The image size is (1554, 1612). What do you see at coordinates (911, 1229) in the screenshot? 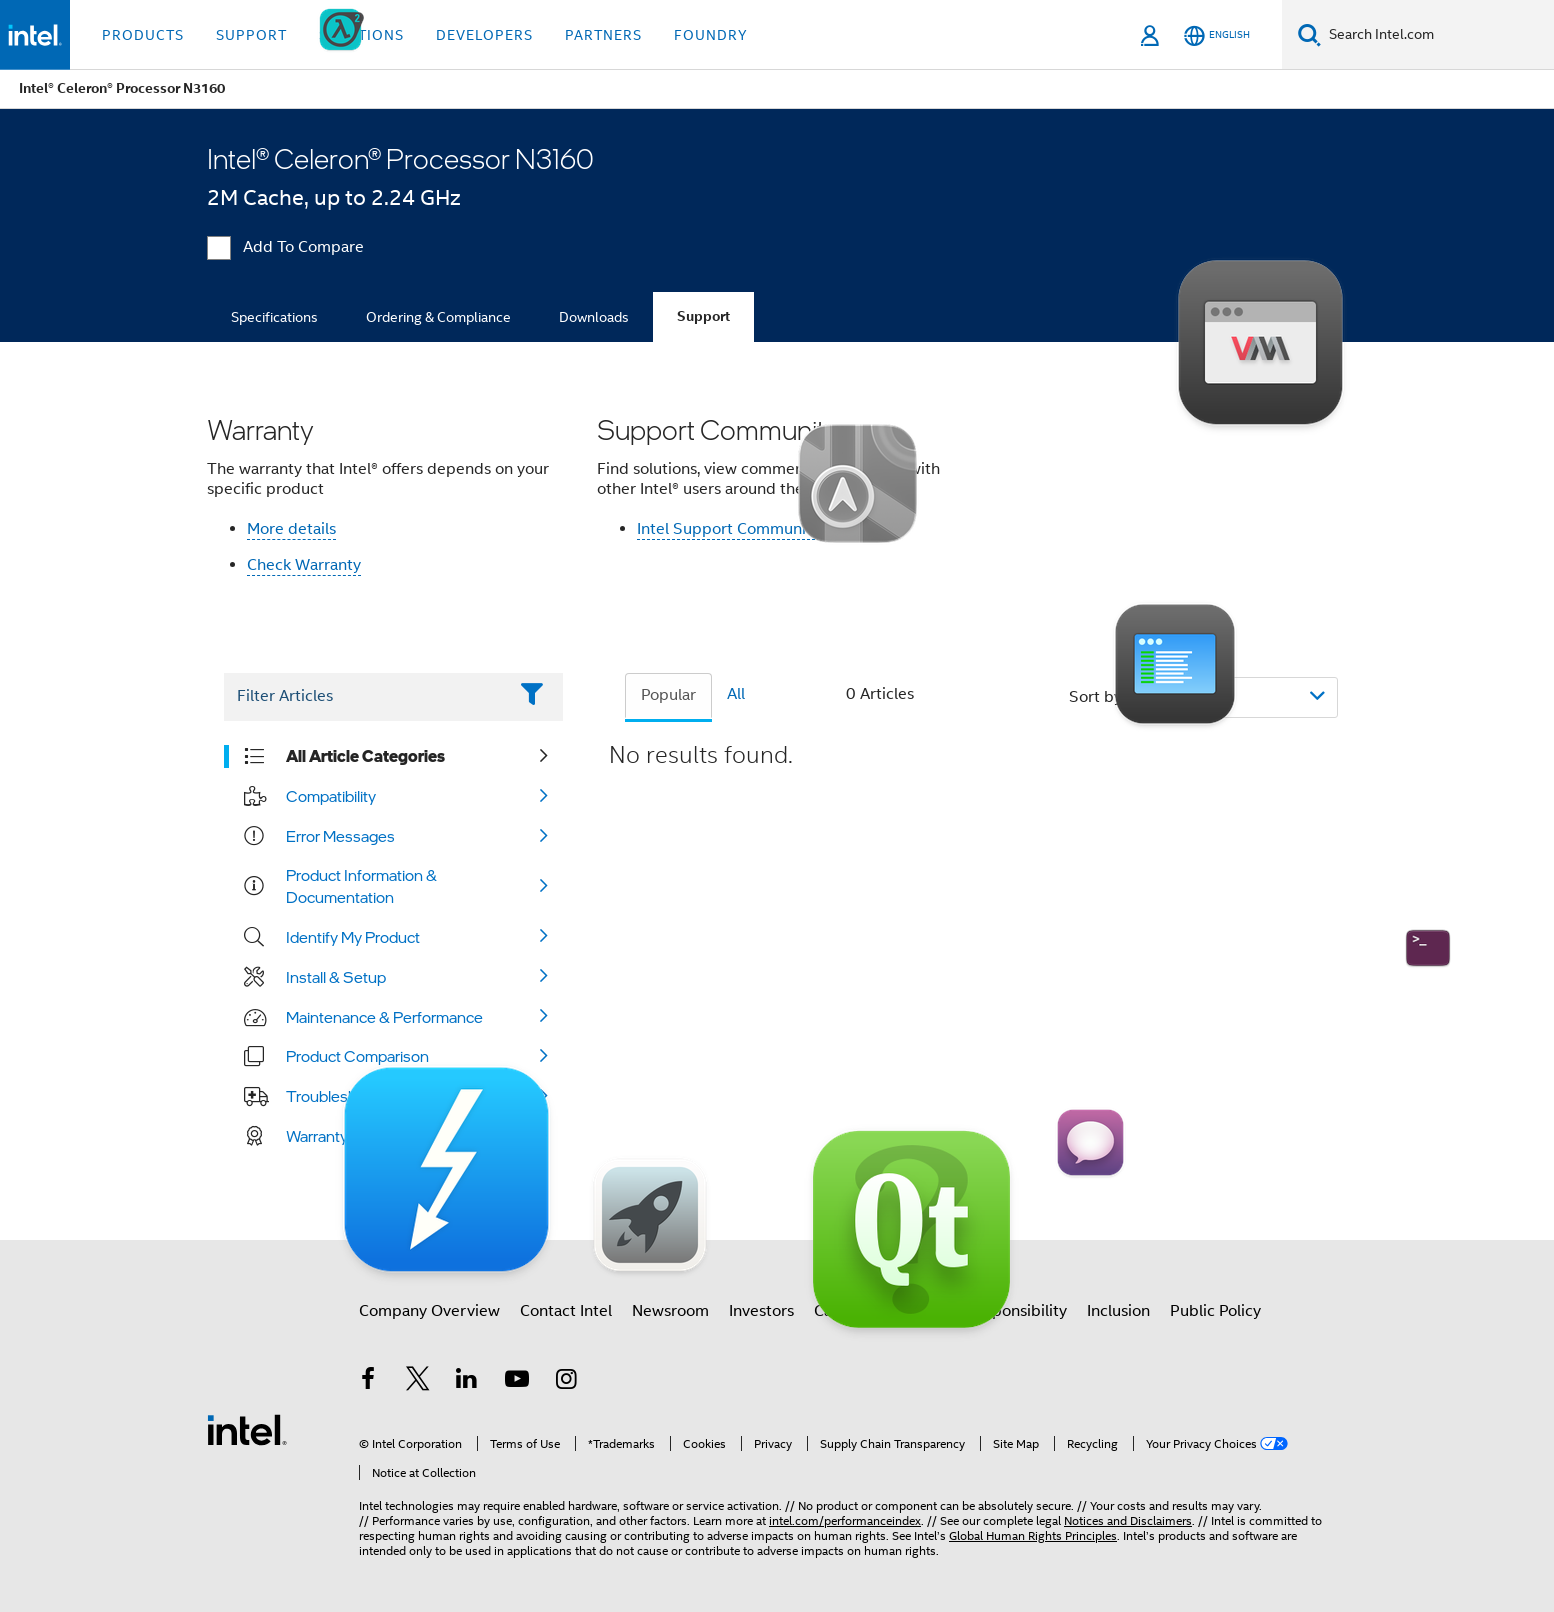
I see `open Qt Assistant documentation browser` at bounding box center [911, 1229].